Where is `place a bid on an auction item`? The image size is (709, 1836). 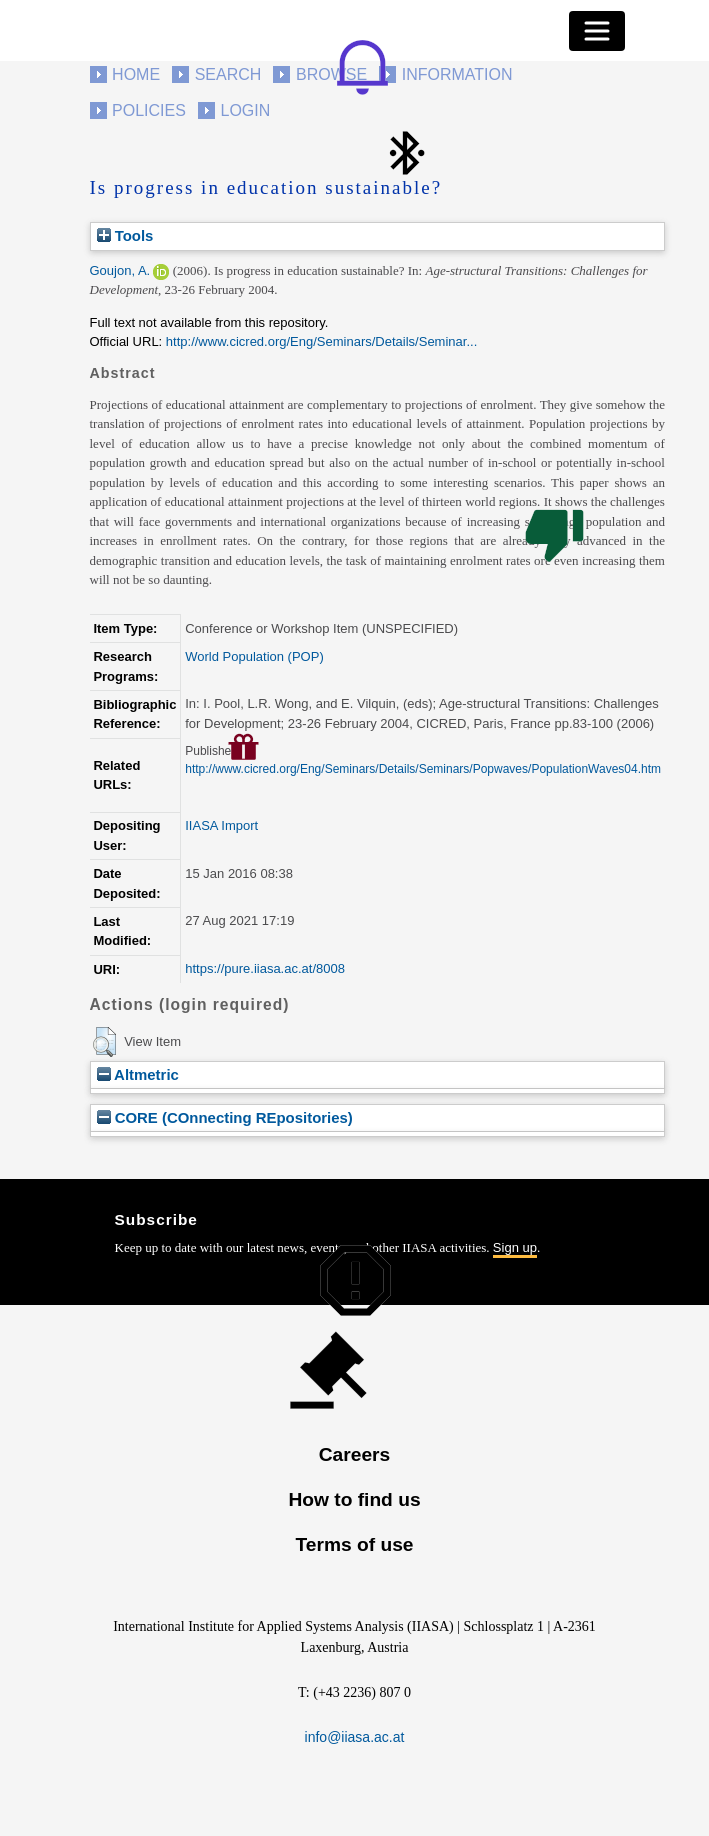 place a bid on an auction item is located at coordinates (326, 1372).